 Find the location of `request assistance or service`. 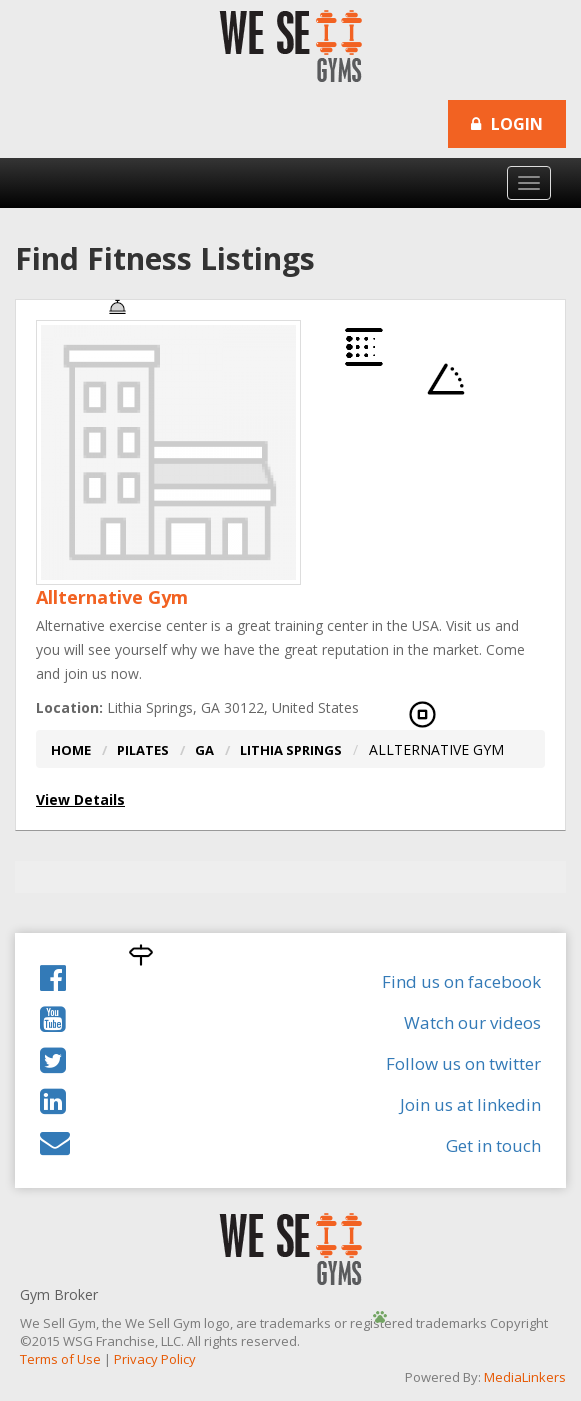

request assistance or service is located at coordinates (117, 307).